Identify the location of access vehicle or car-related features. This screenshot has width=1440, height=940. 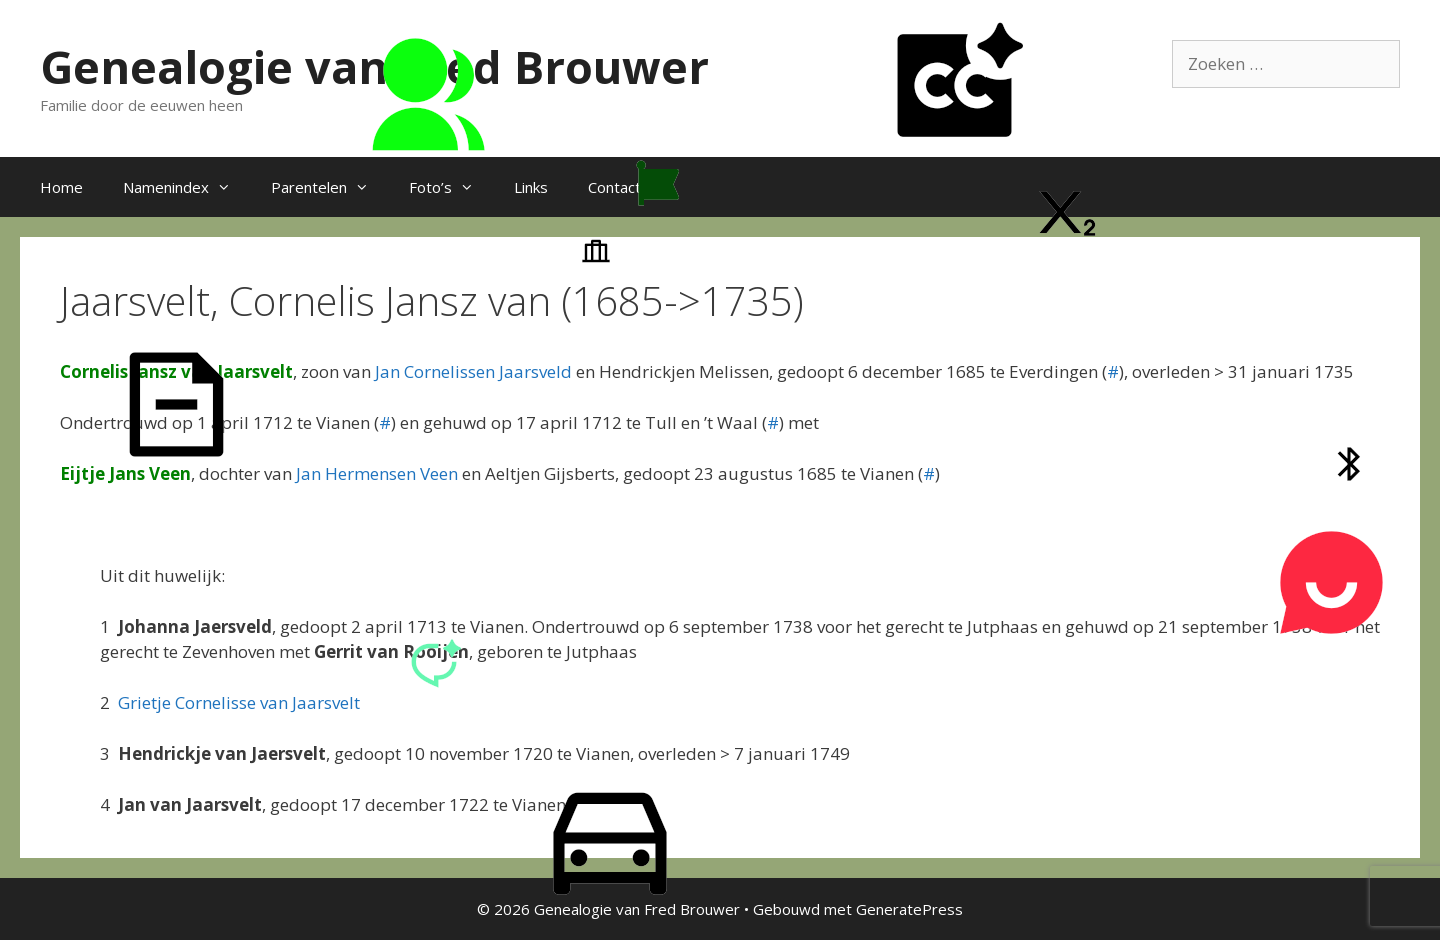
(610, 838).